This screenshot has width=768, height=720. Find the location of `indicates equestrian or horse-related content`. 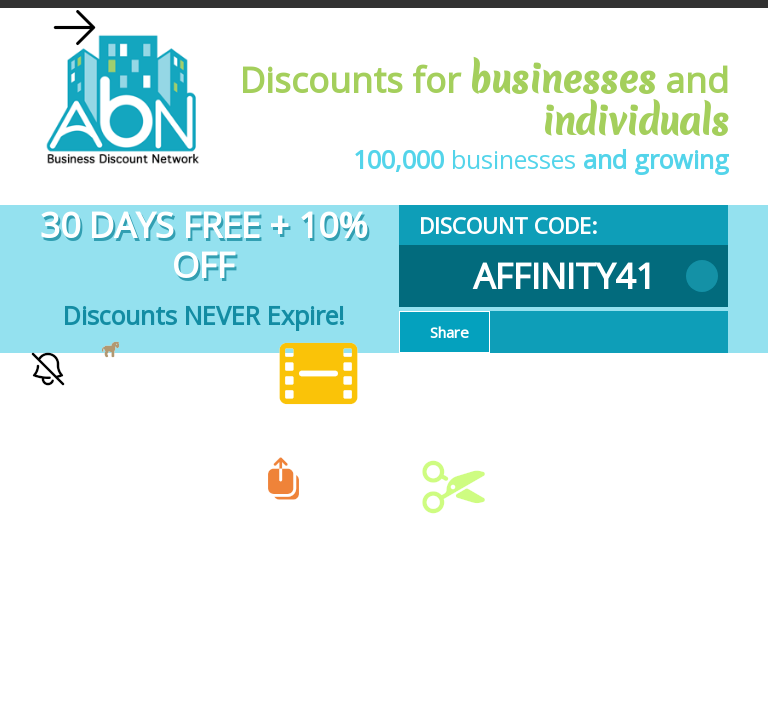

indicates equestrian or horse-related content is located at coordinates (110, 349).